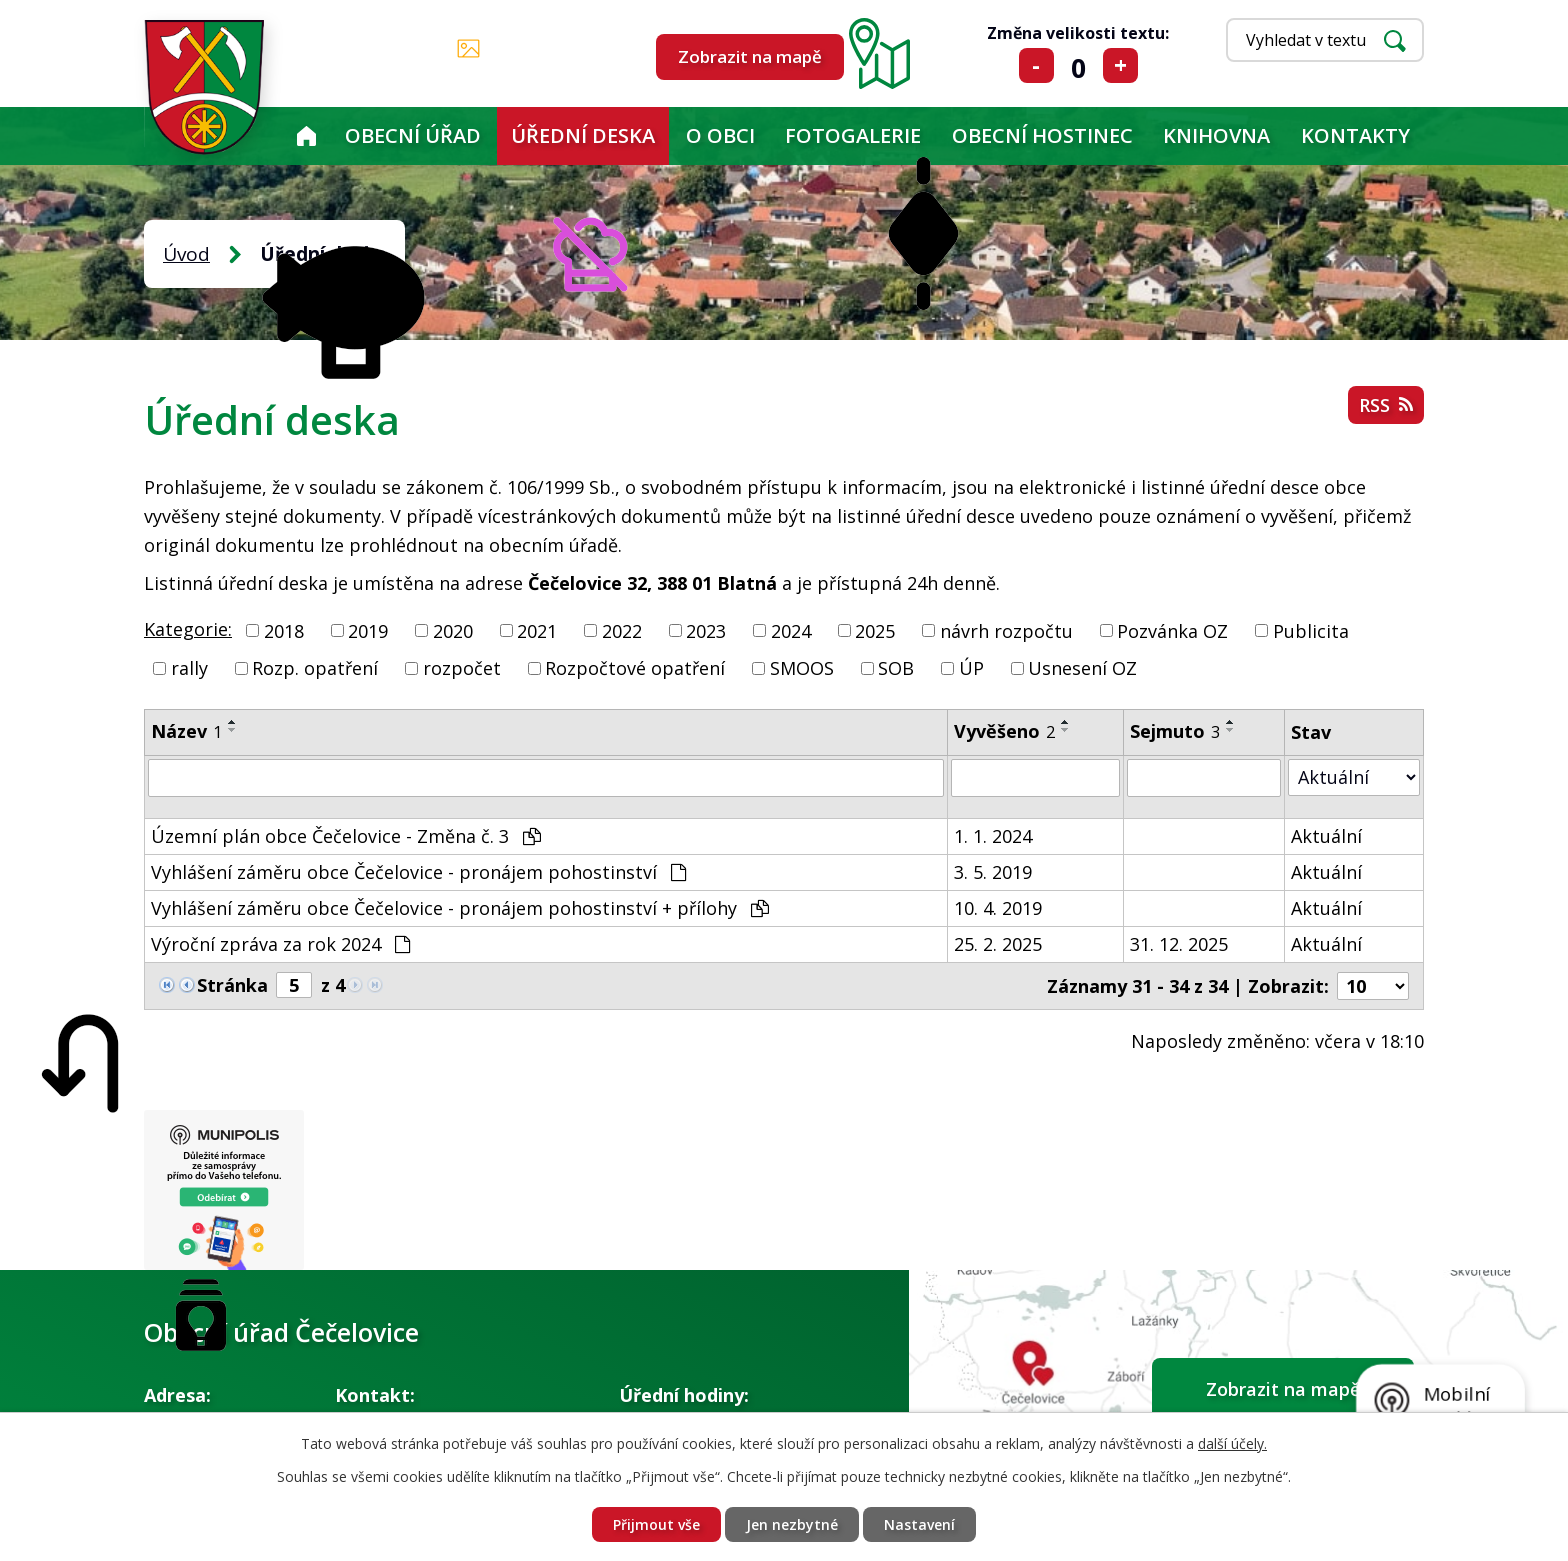  What do you see at coordinates (343, 312) in the screenshot?
I see `access airship or blimp travel options` at bounding box center [343, 312].